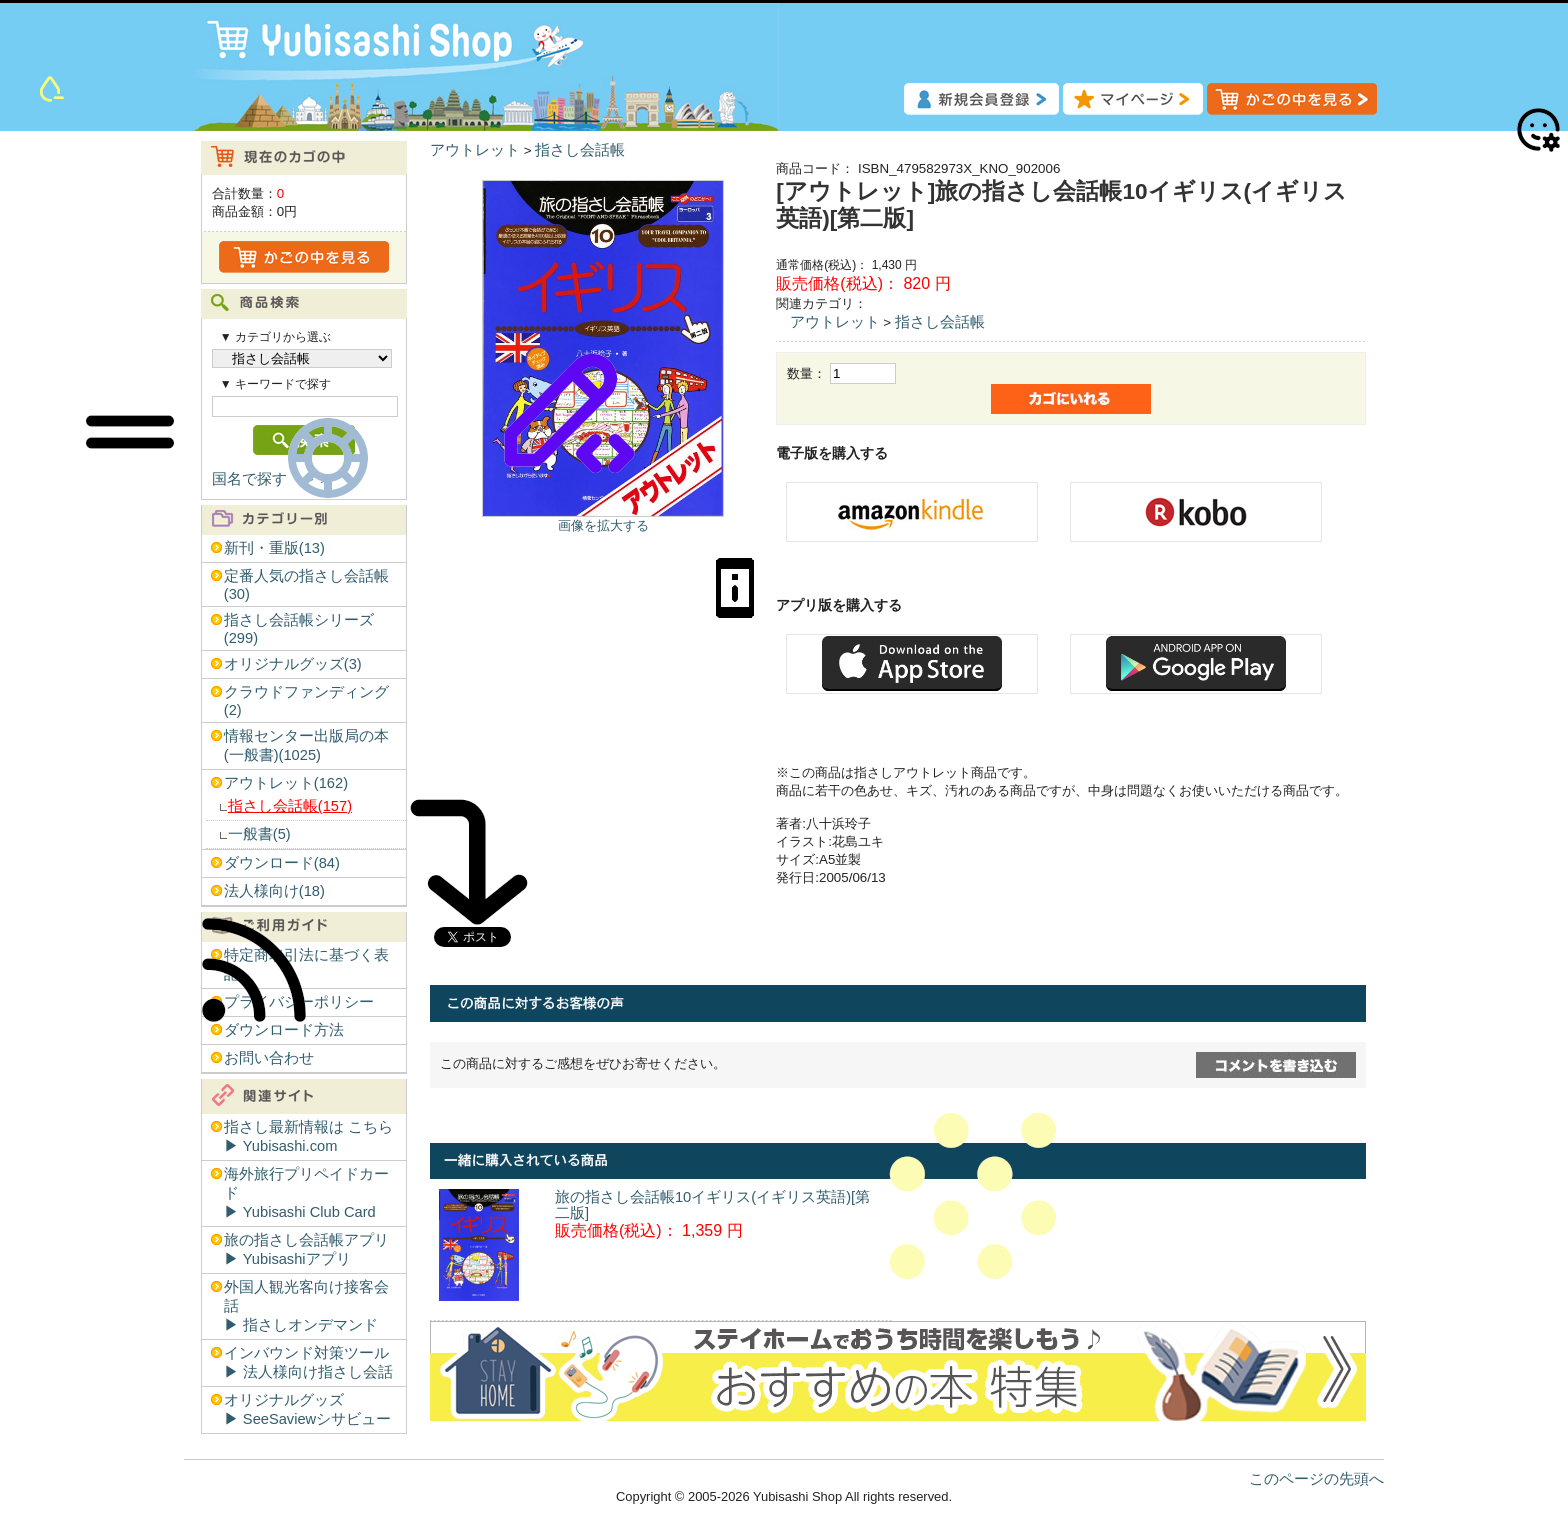  Describe the element at coordinates (1538, 129) in the screenshot. I see `customize emoji or reaction settings` at that location.